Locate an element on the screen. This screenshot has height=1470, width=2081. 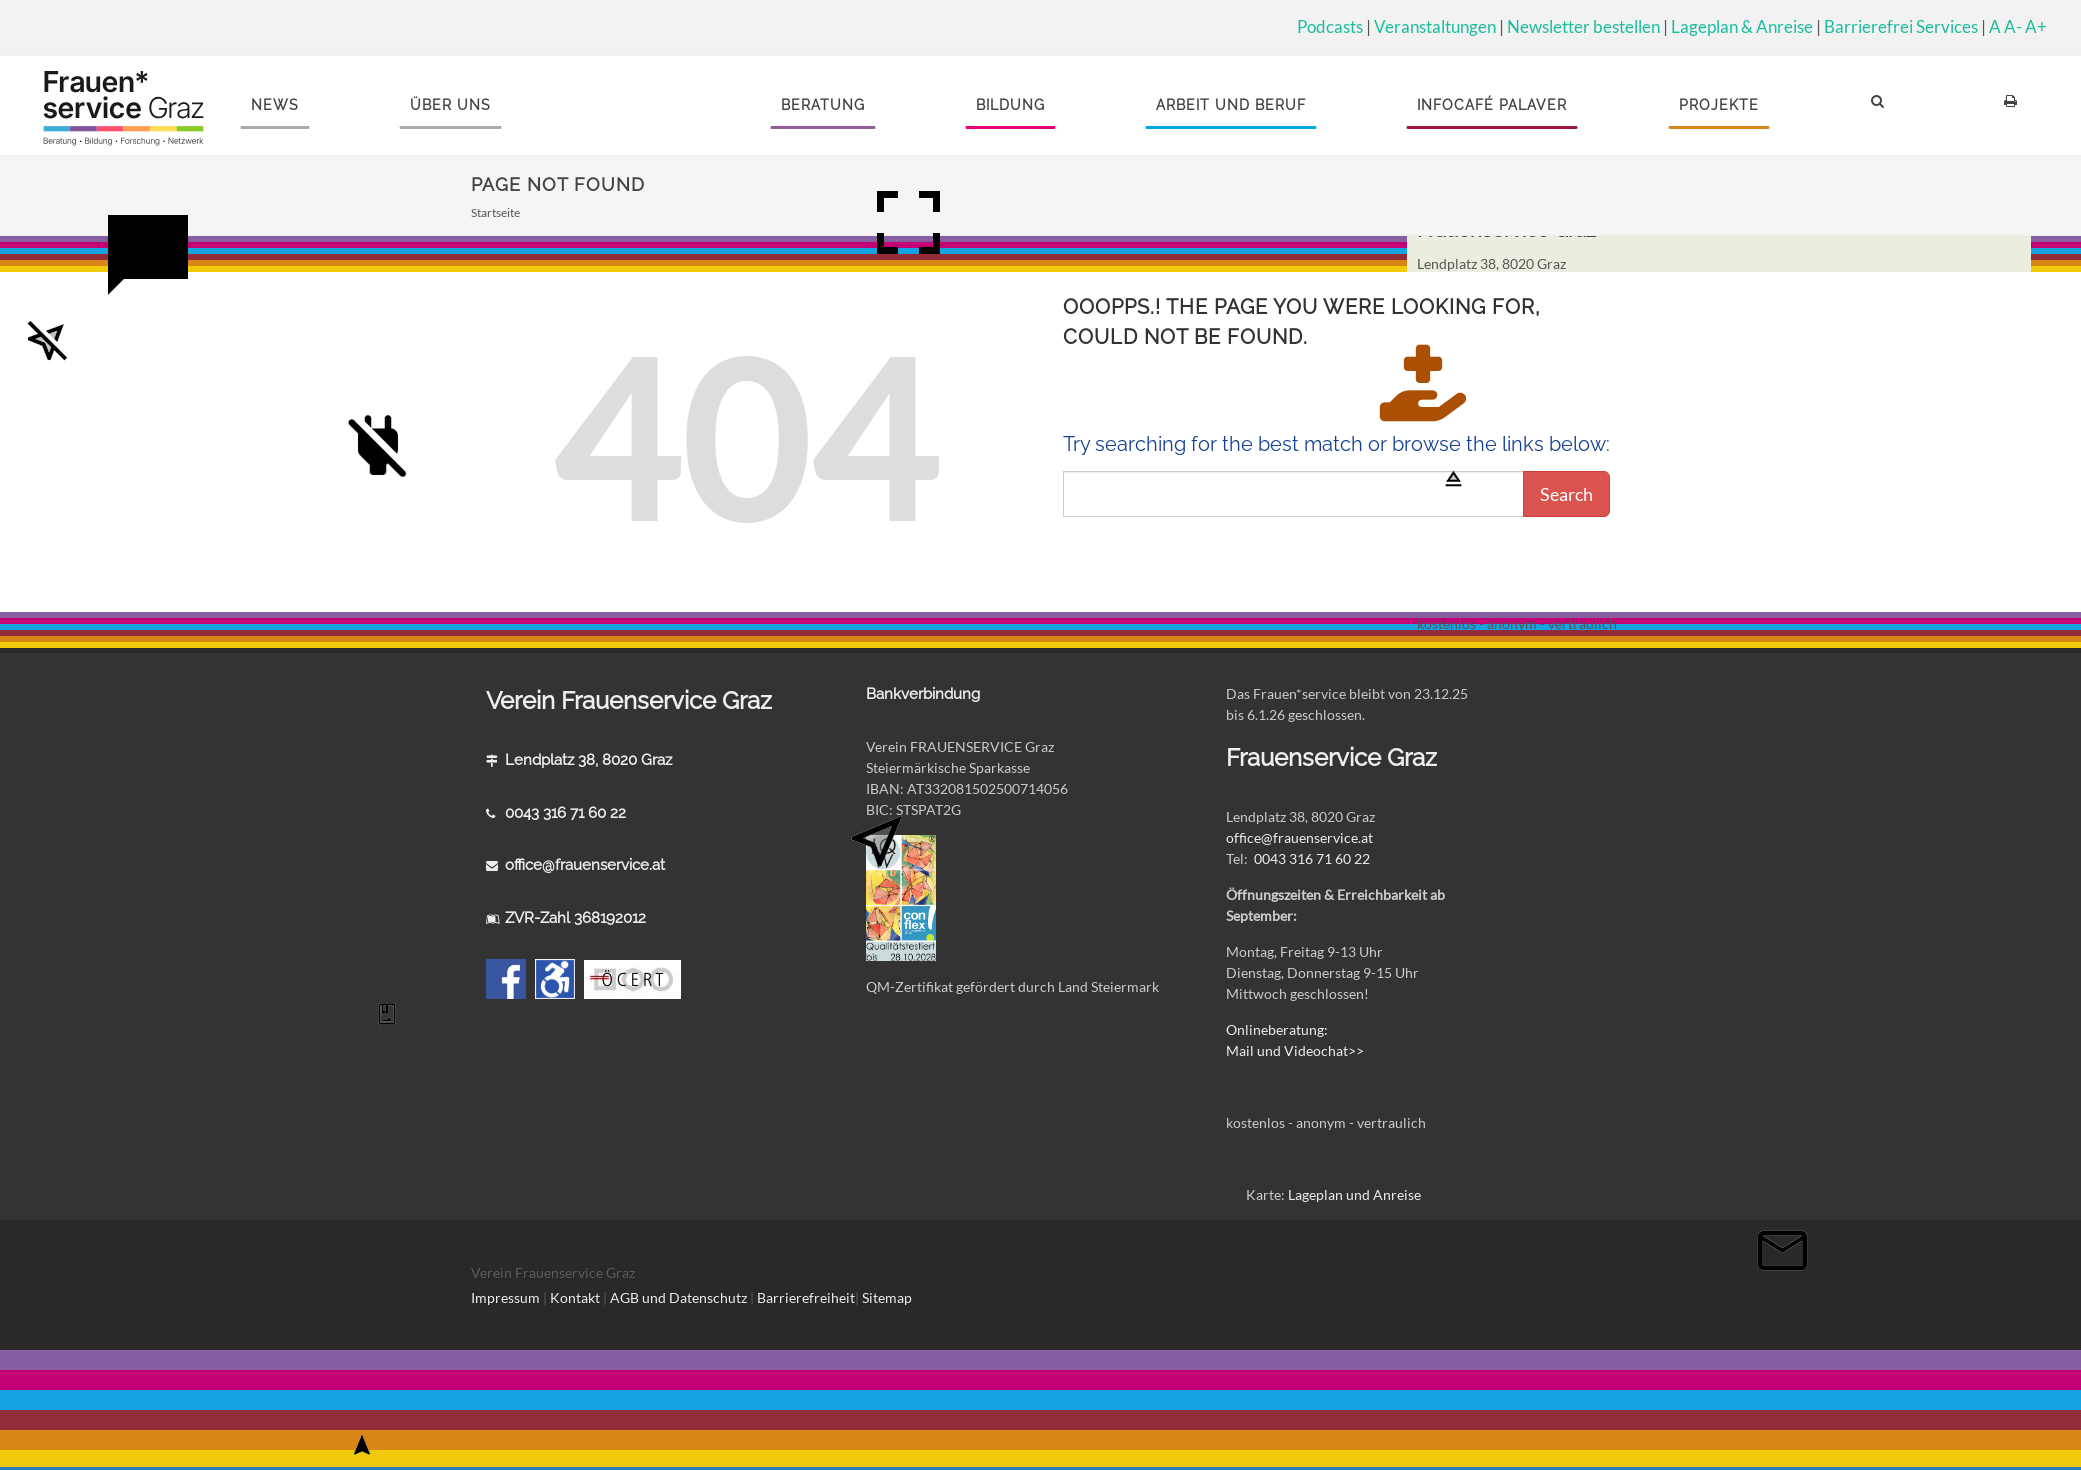
location sharing is disabled is located at coordinates (46, 342).